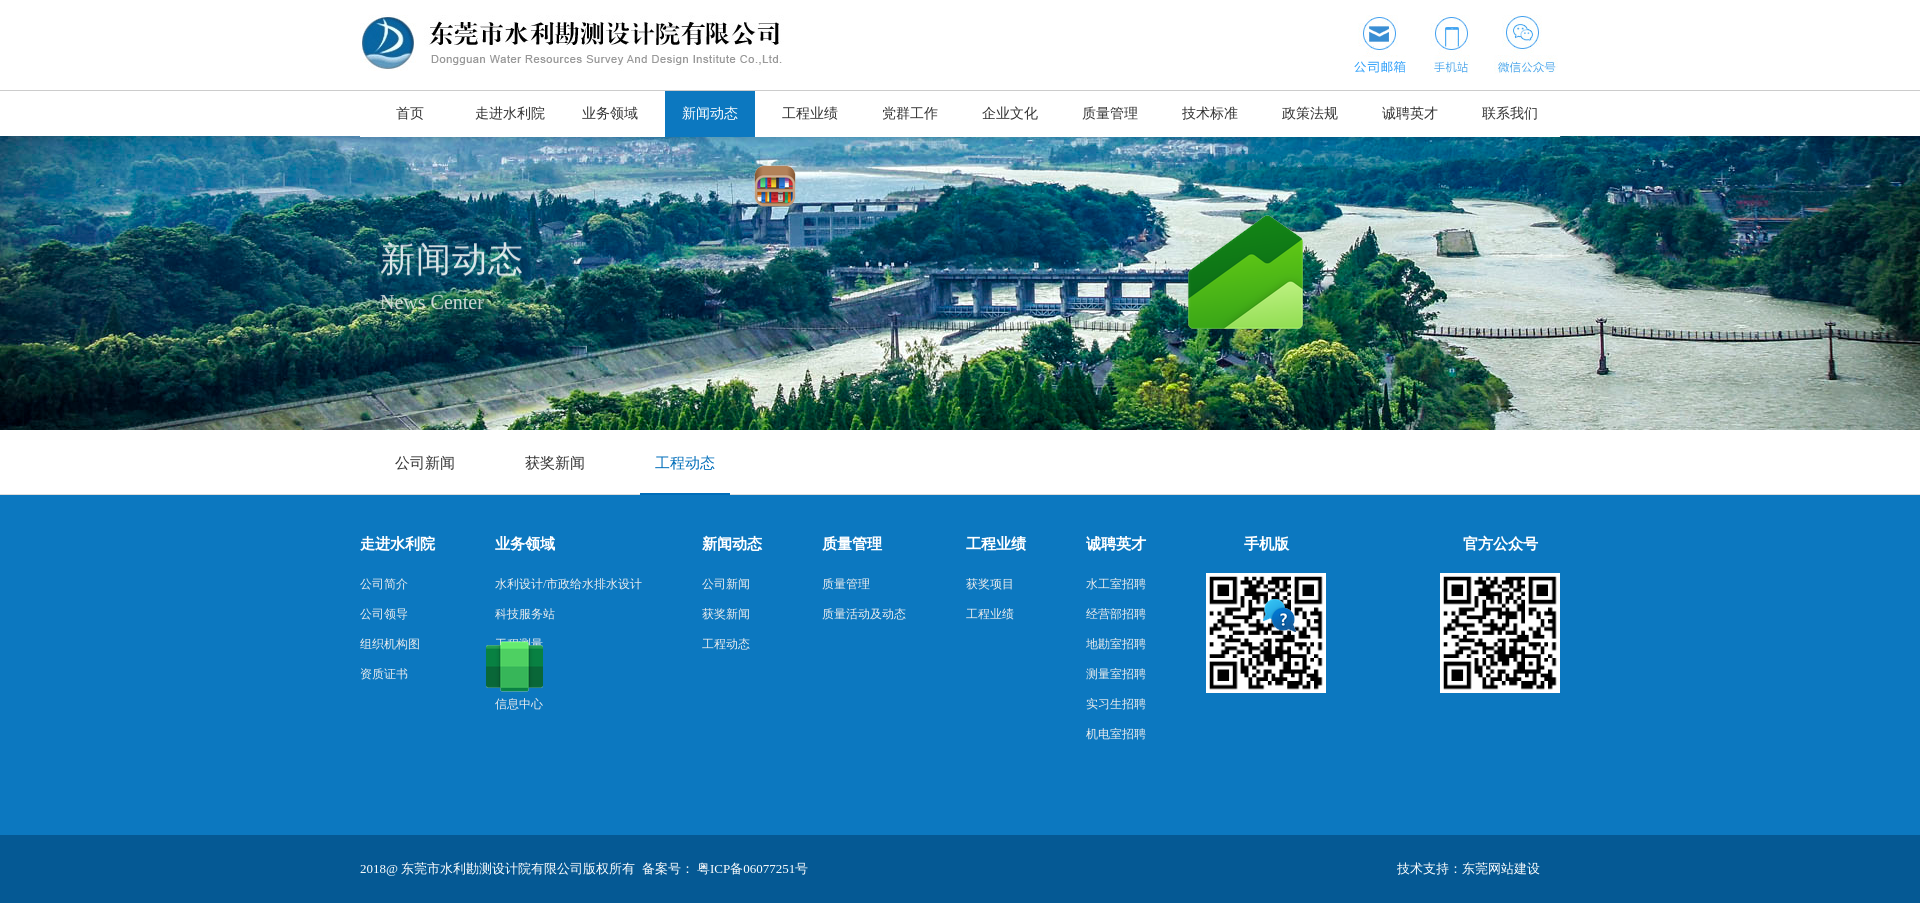 The image size is (1920, 903). I want to click on open the finance app, so click(1245, 271).